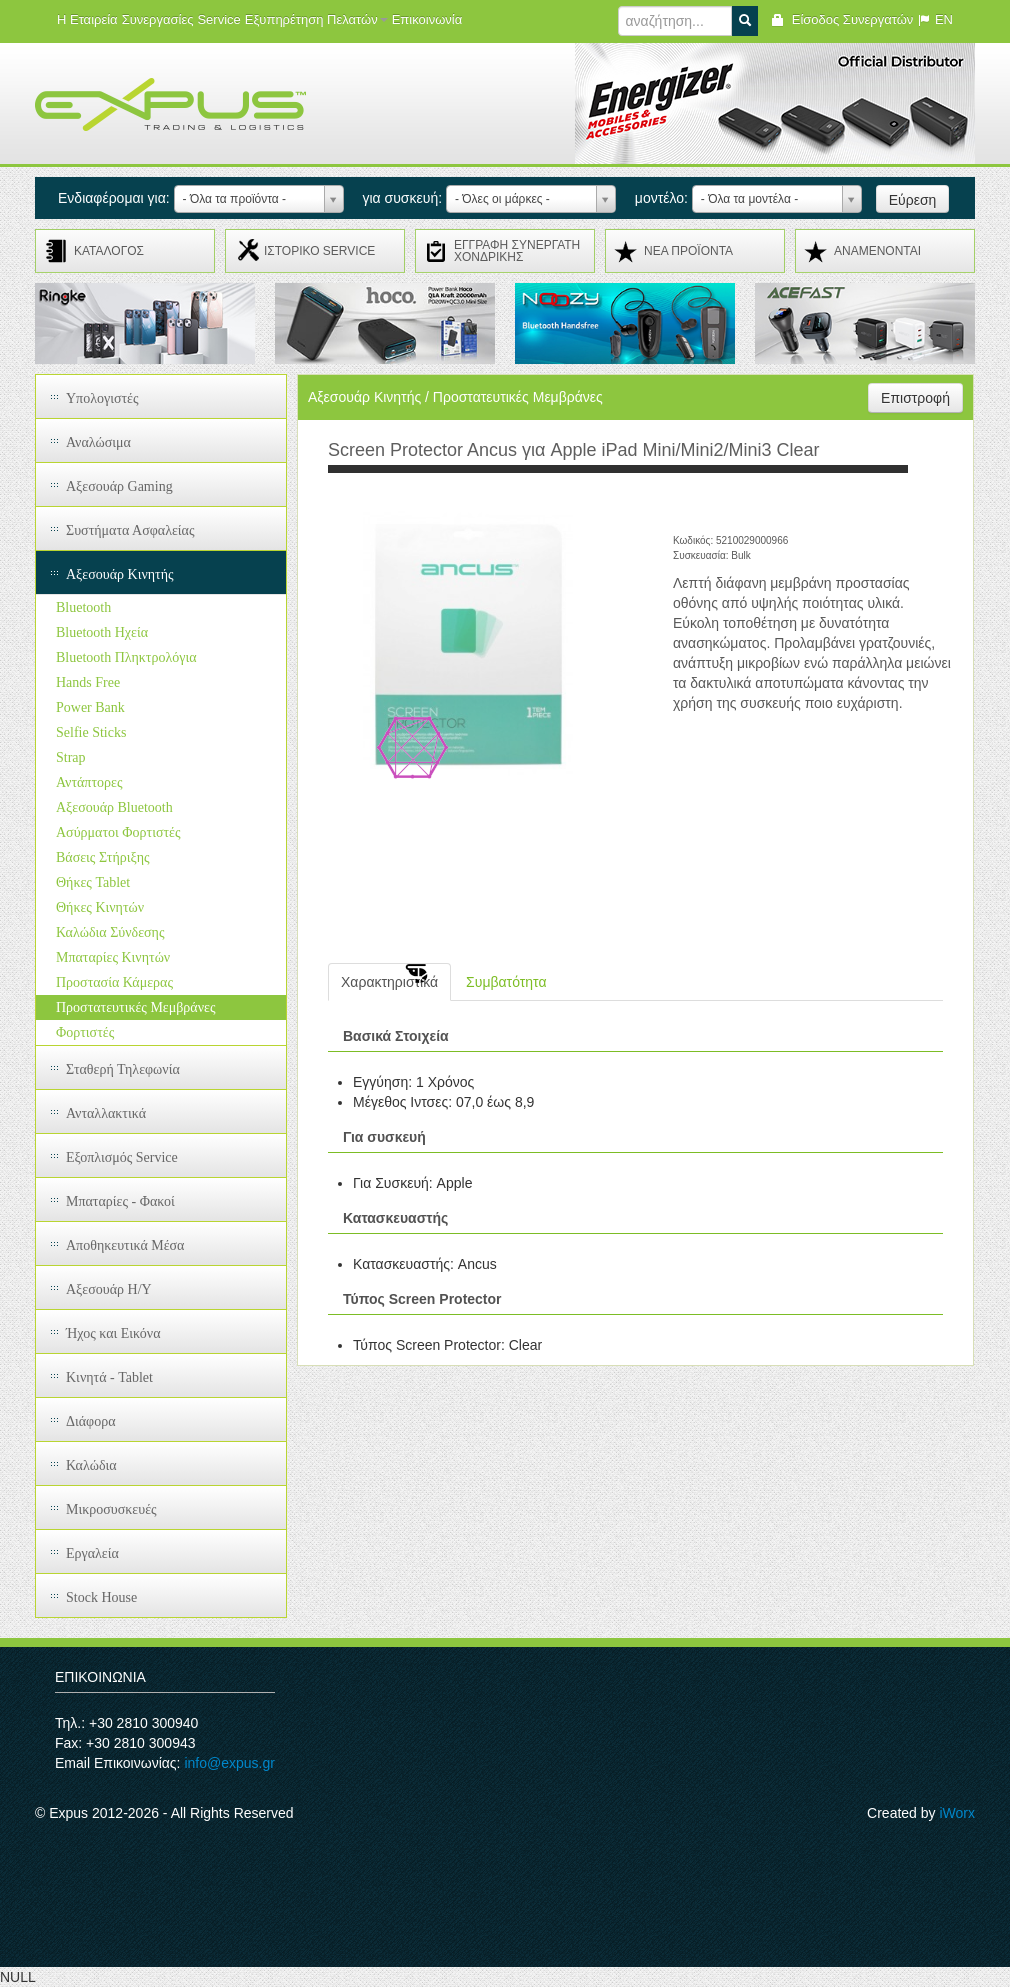 The image size is (1010, 1987). I want to click on indicates seafood or shellfish menu items, so click(416, 973).